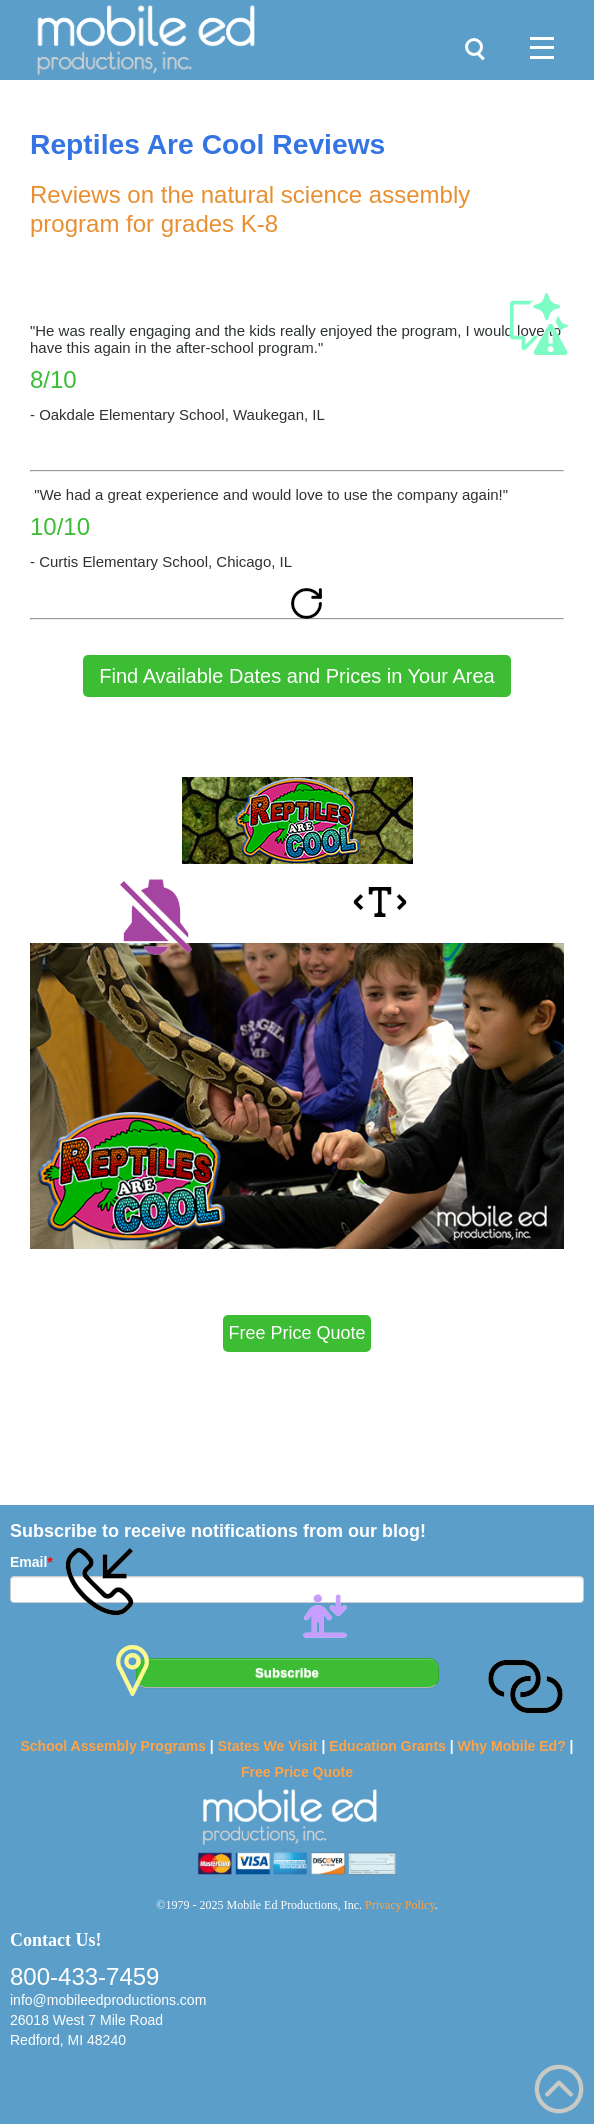 Image resolution: width=594 pixels, height=2124 pixels. I want to click on represents a function or method parameter, so click(380, 902).